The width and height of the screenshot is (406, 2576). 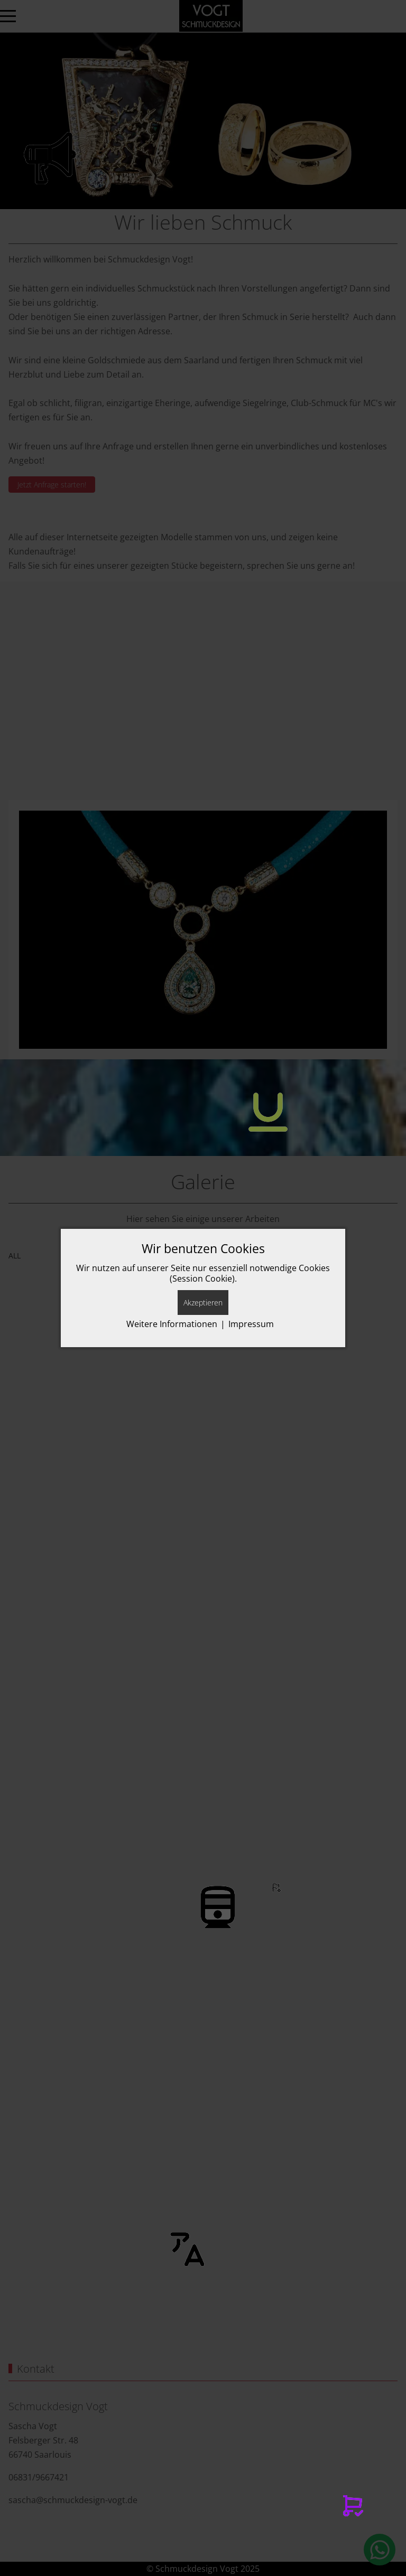 What do you see at coordinates (50, 158) in the screenshot?
I see `make an announcement or broadcast` at bounding box center [50, 158].